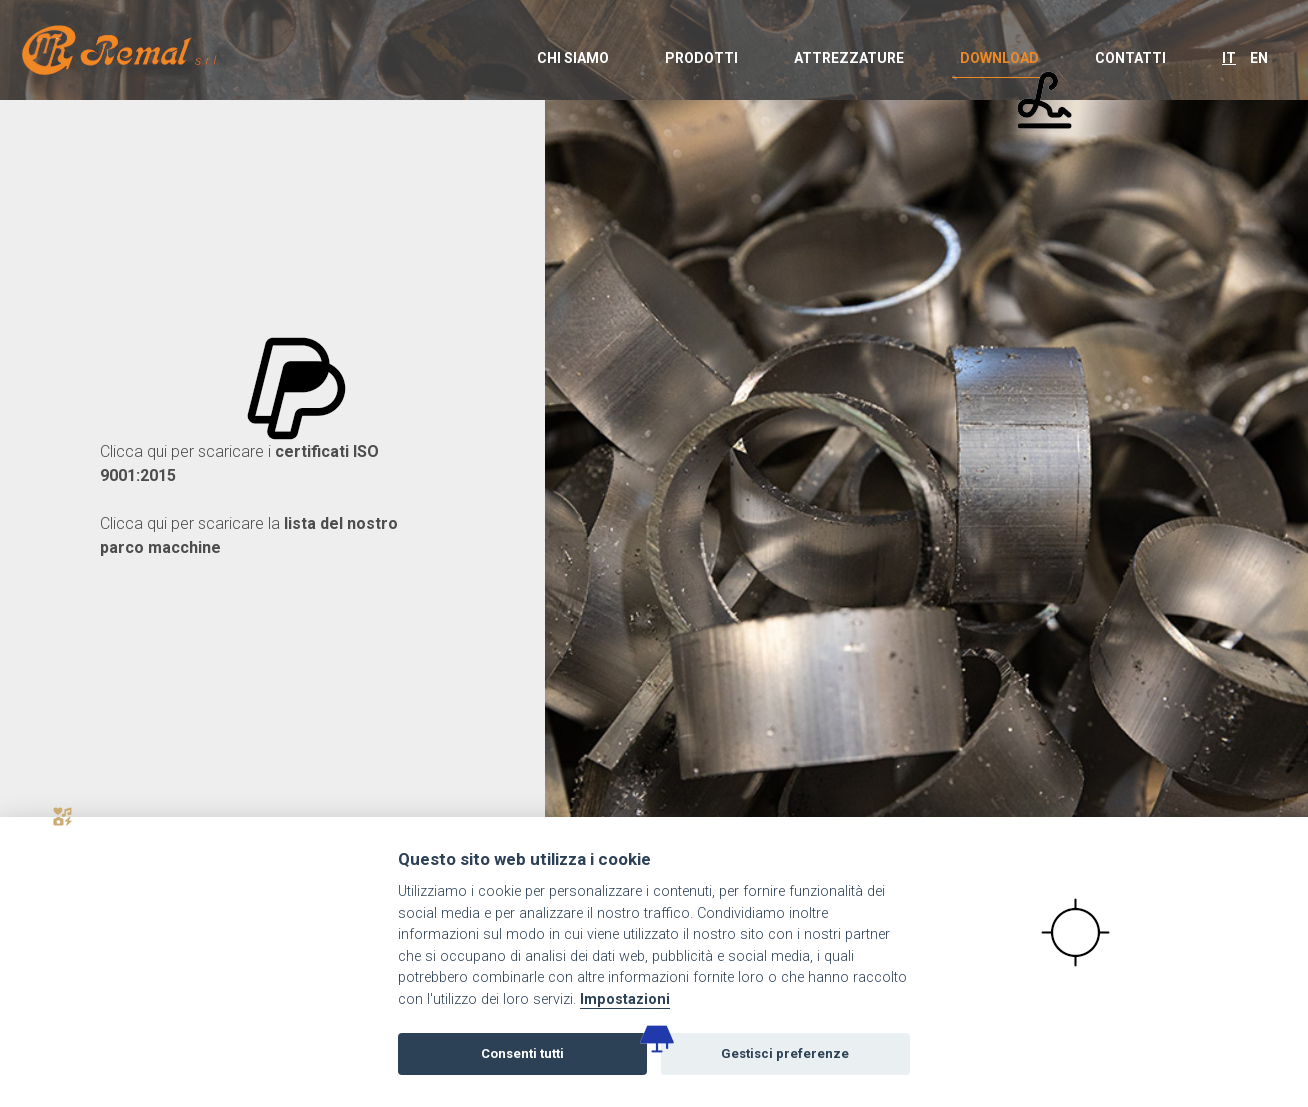  Describe the element at coordinates (62, 816) in the screenshot. I see `browse icon library or icon collection` at that location.